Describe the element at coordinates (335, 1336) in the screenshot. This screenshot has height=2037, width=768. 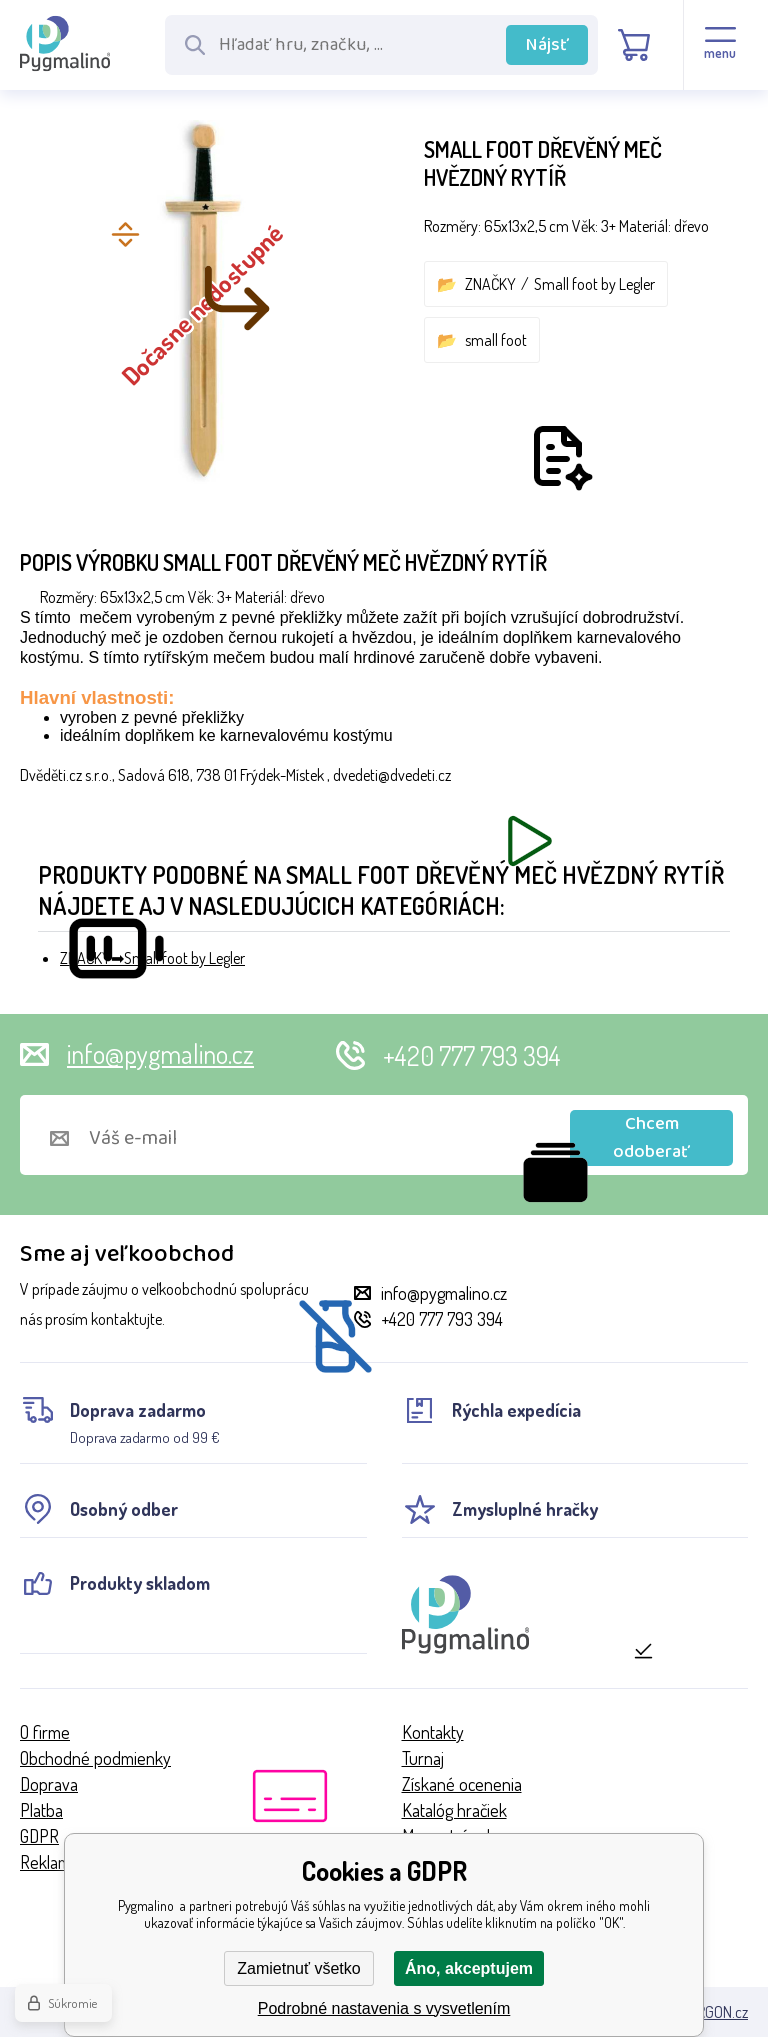
I see `indicates dairy-free or no milk option` at that location.